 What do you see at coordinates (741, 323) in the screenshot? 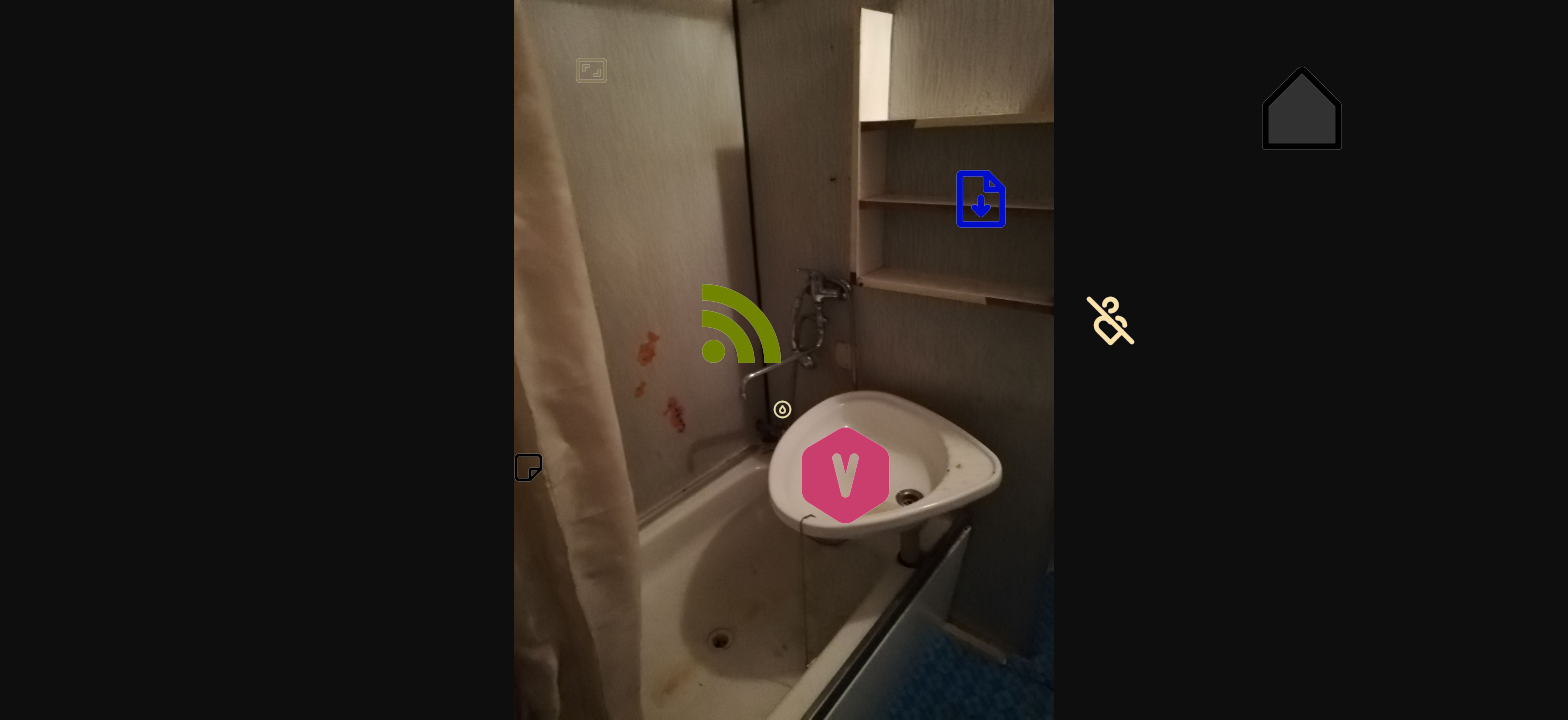
I see `subscribe to RSS feed` at bounding box center [741, 323].